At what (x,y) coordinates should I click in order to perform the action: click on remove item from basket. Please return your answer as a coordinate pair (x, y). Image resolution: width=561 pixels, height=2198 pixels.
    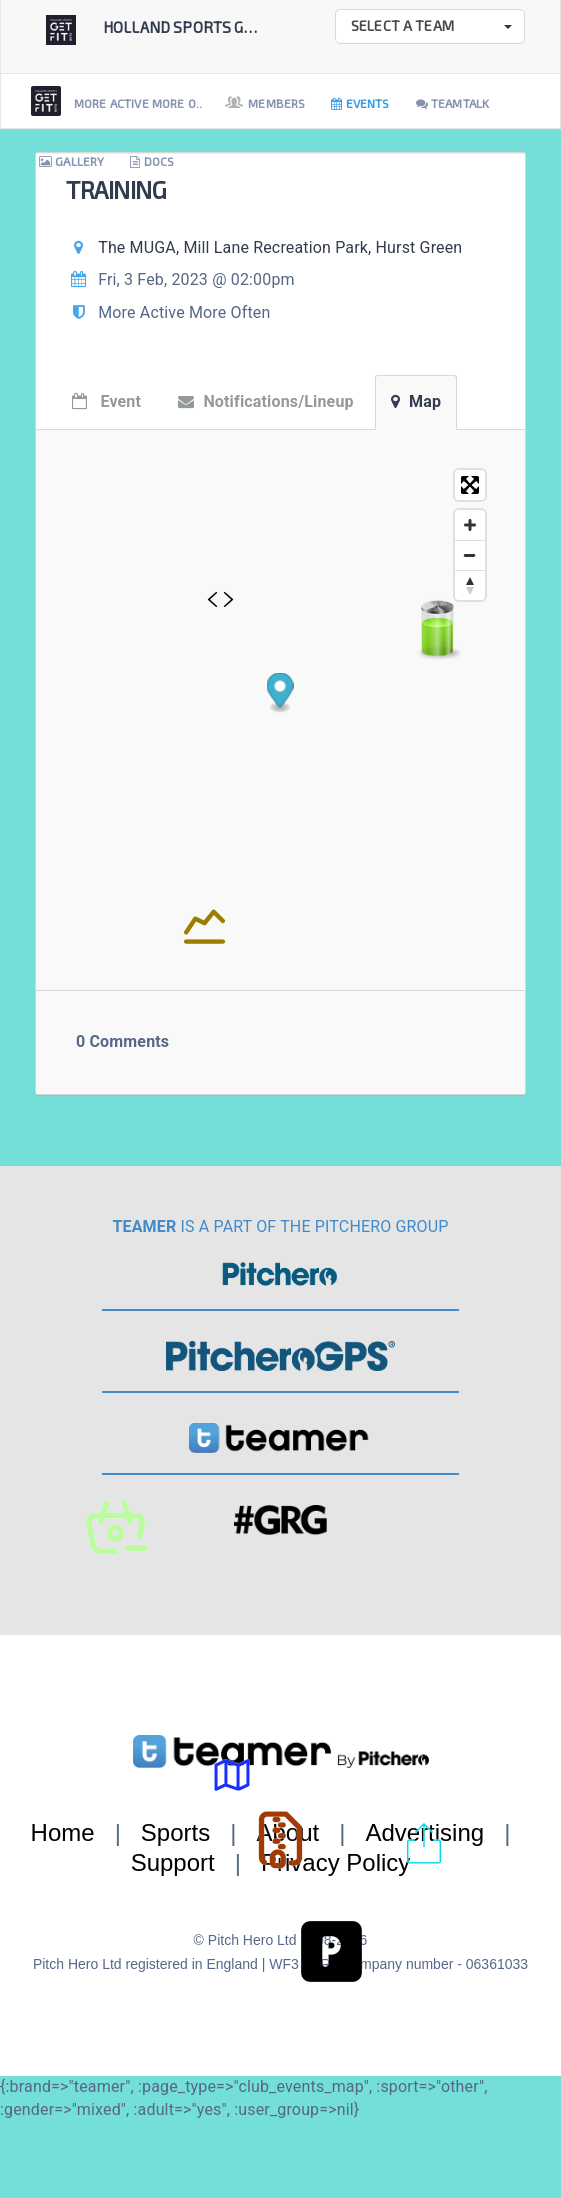
    Looking at the image, I should click on (115, 1527).